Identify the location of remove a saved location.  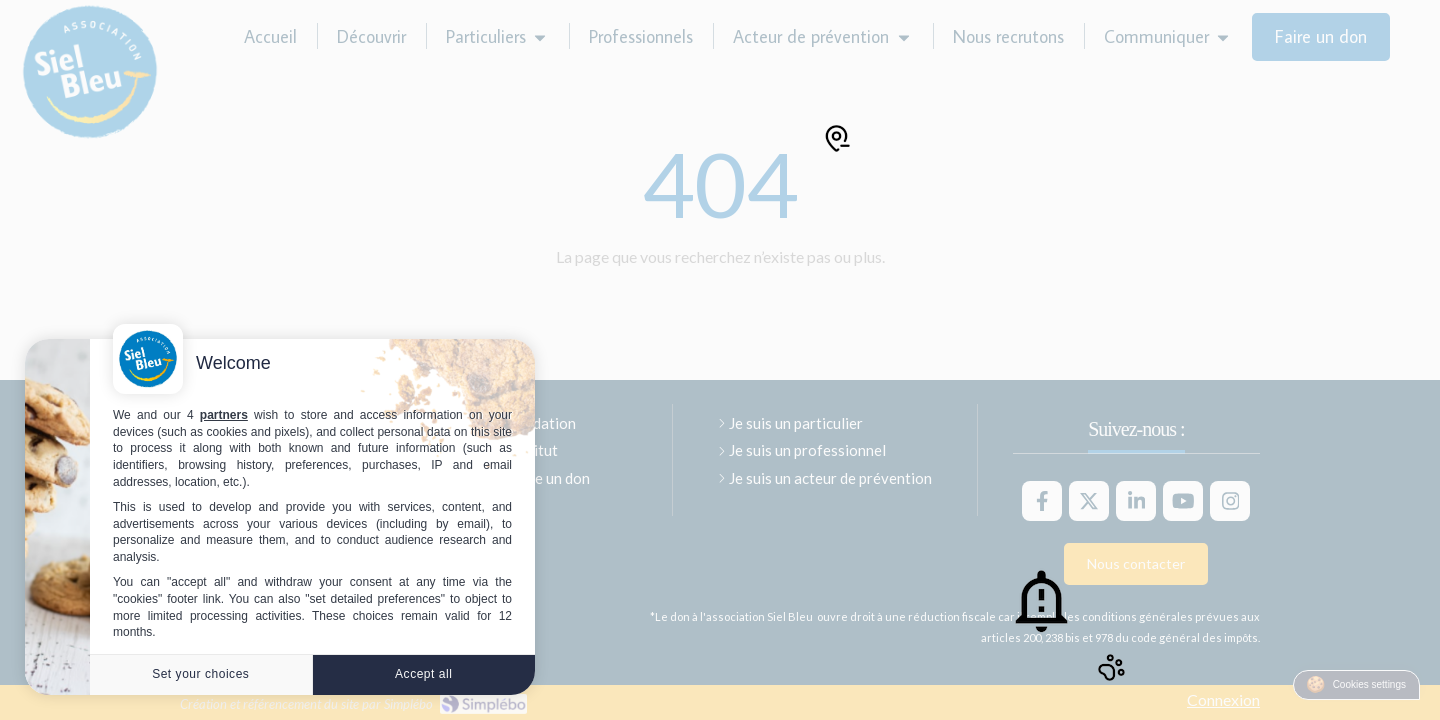
(836, 138).